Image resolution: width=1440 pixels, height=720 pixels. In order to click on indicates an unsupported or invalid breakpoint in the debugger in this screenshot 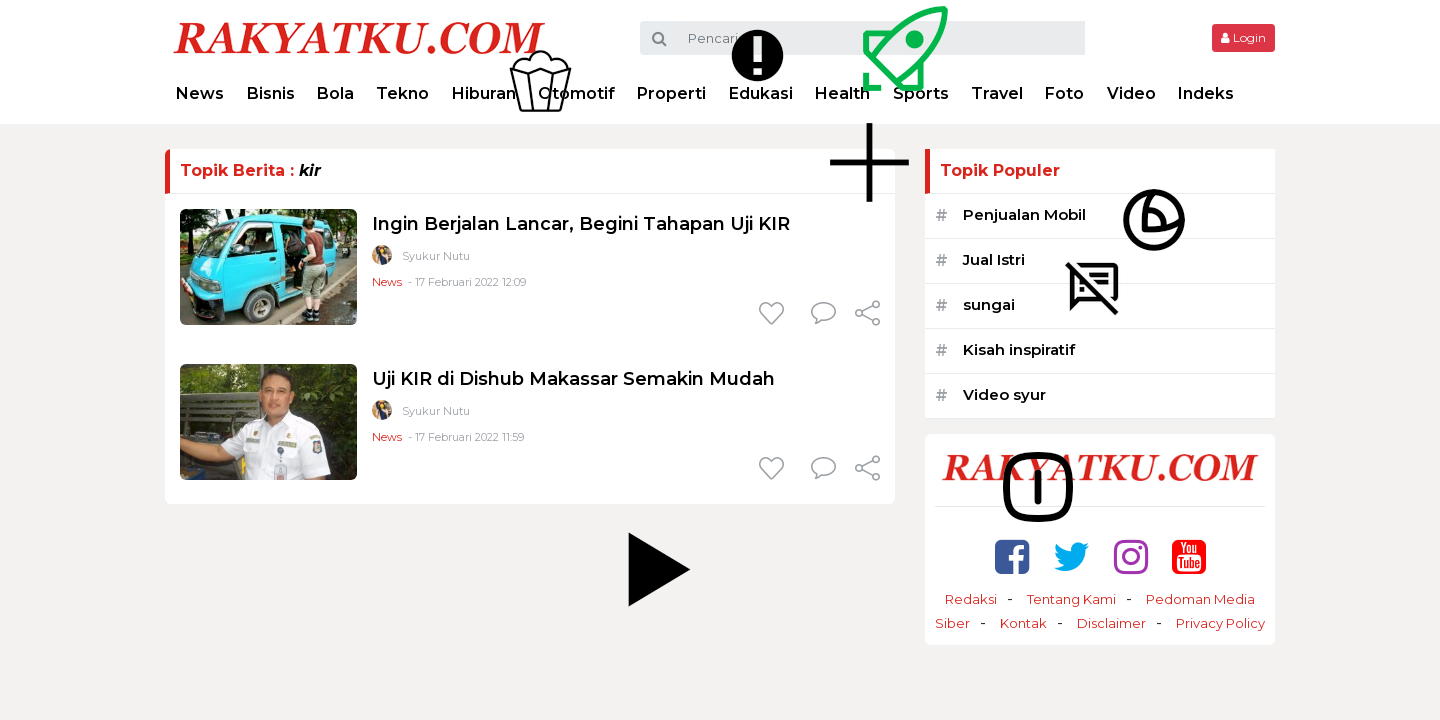, I will do `click(757, 55)`.